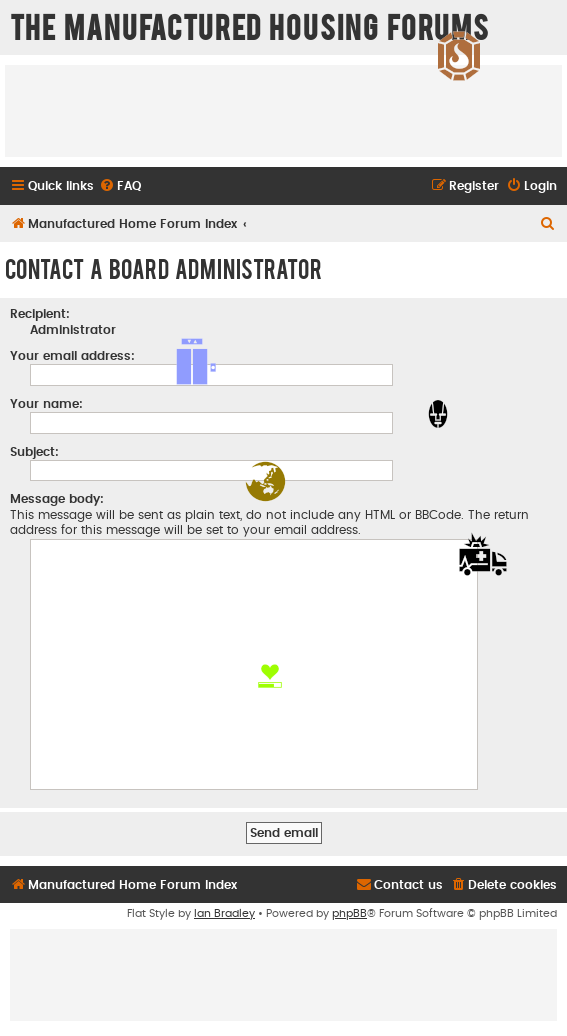 This screenshot has width=567, height=1036. Describe the element at coordinates (265, 481) in the screenshot. I see `select asia-oceania region` at that location.